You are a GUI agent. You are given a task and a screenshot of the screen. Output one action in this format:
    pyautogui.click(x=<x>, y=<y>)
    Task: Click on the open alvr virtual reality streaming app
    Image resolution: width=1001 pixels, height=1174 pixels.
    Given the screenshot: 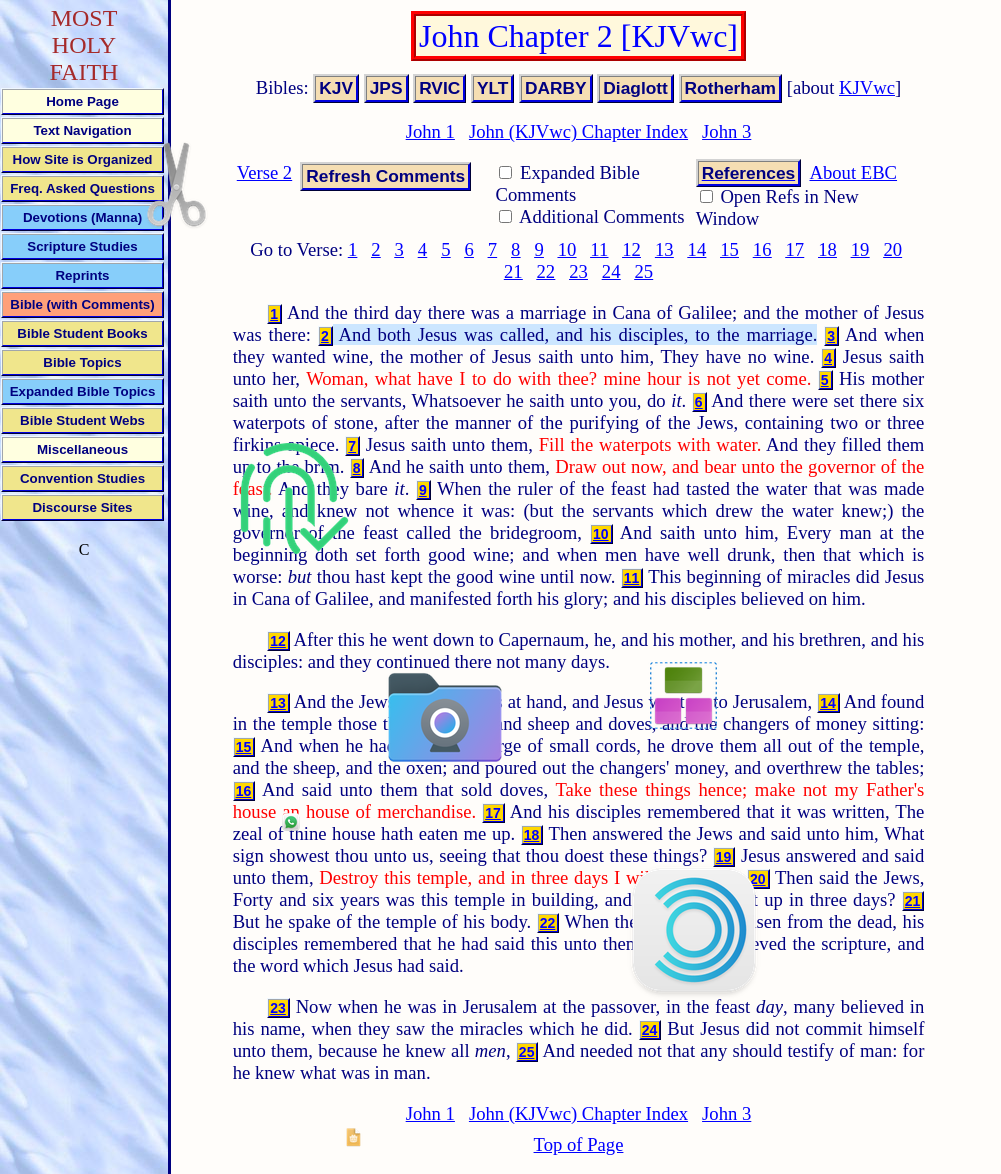 What is the action you would take?
    pyautogui.click(x=694, y=930)
    